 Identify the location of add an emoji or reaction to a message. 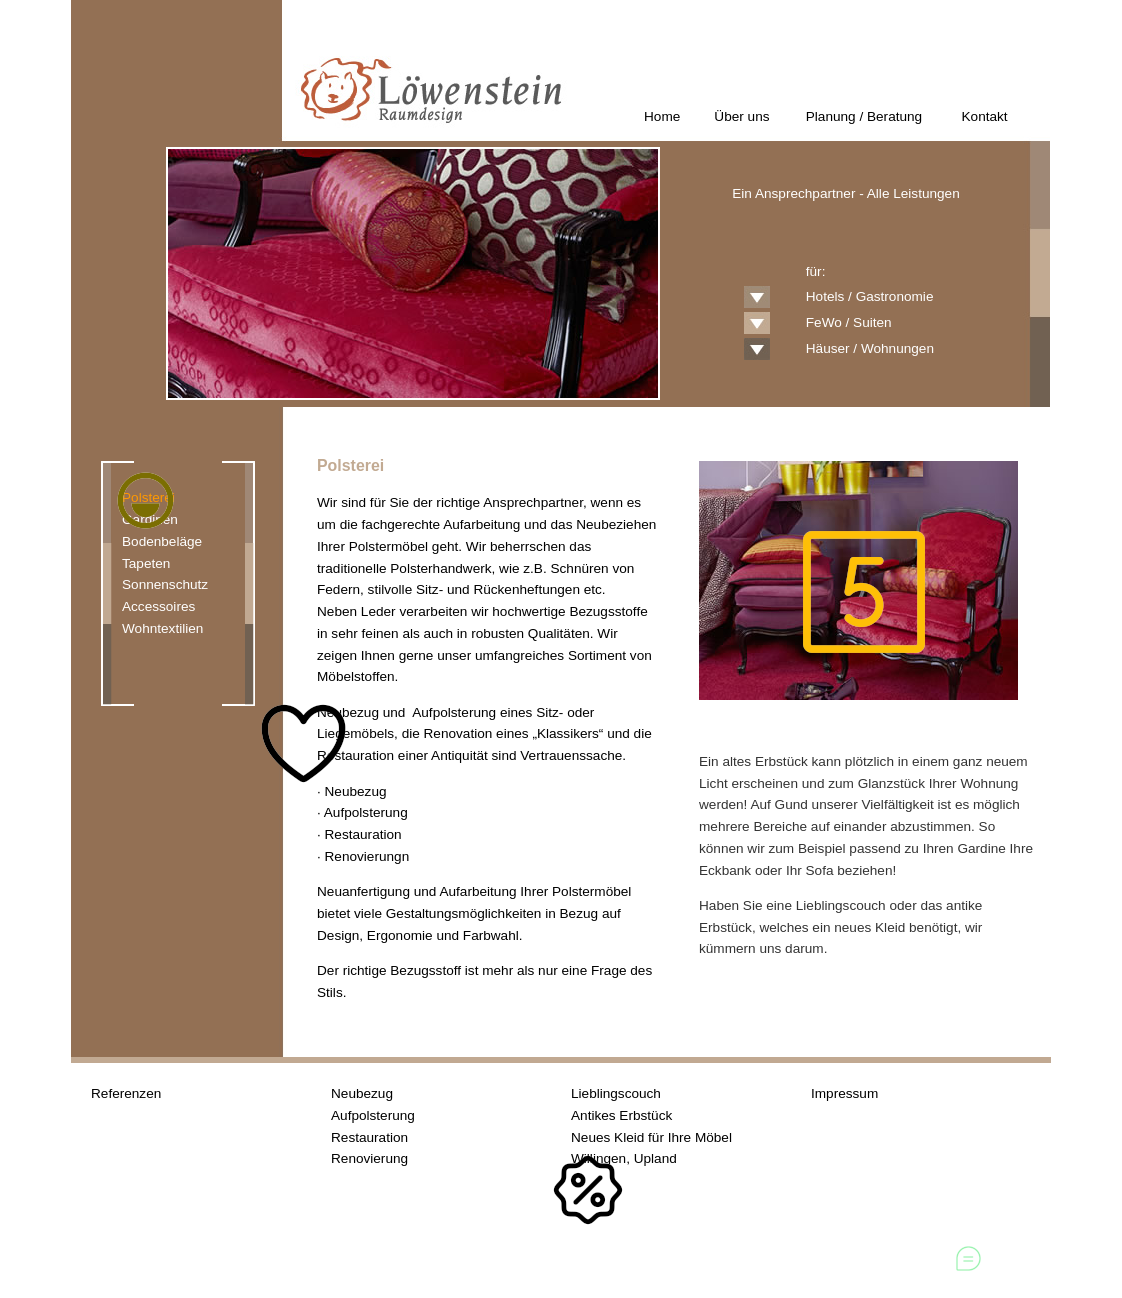
(145, 500).